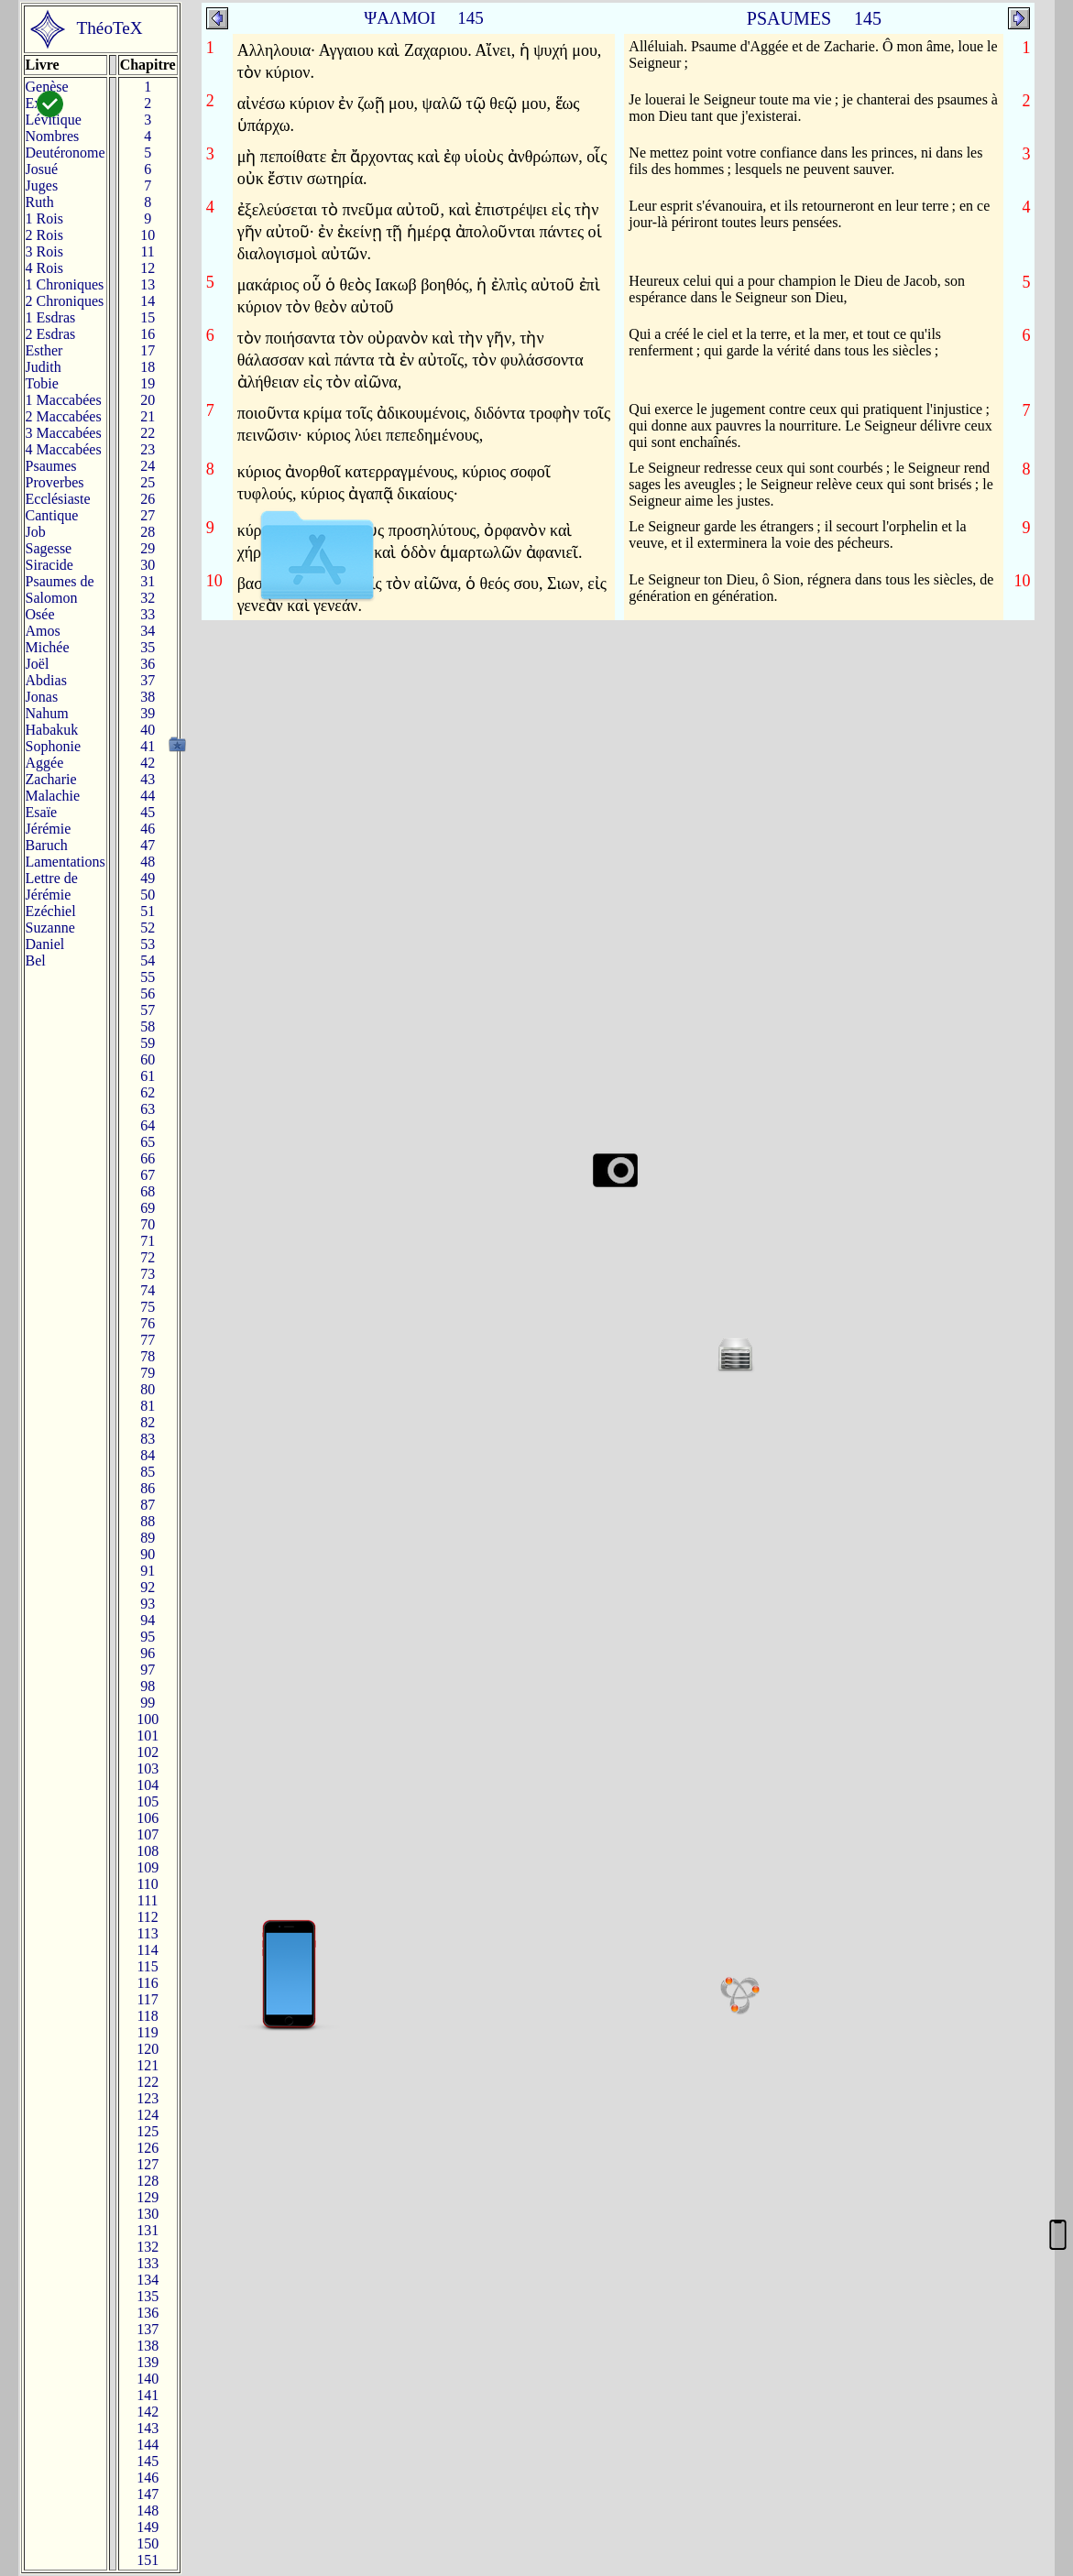 This screenshot has height=2576, width=1073. I want to click on iPhone with Face ID in device sidebar, so click(1057, 2234).